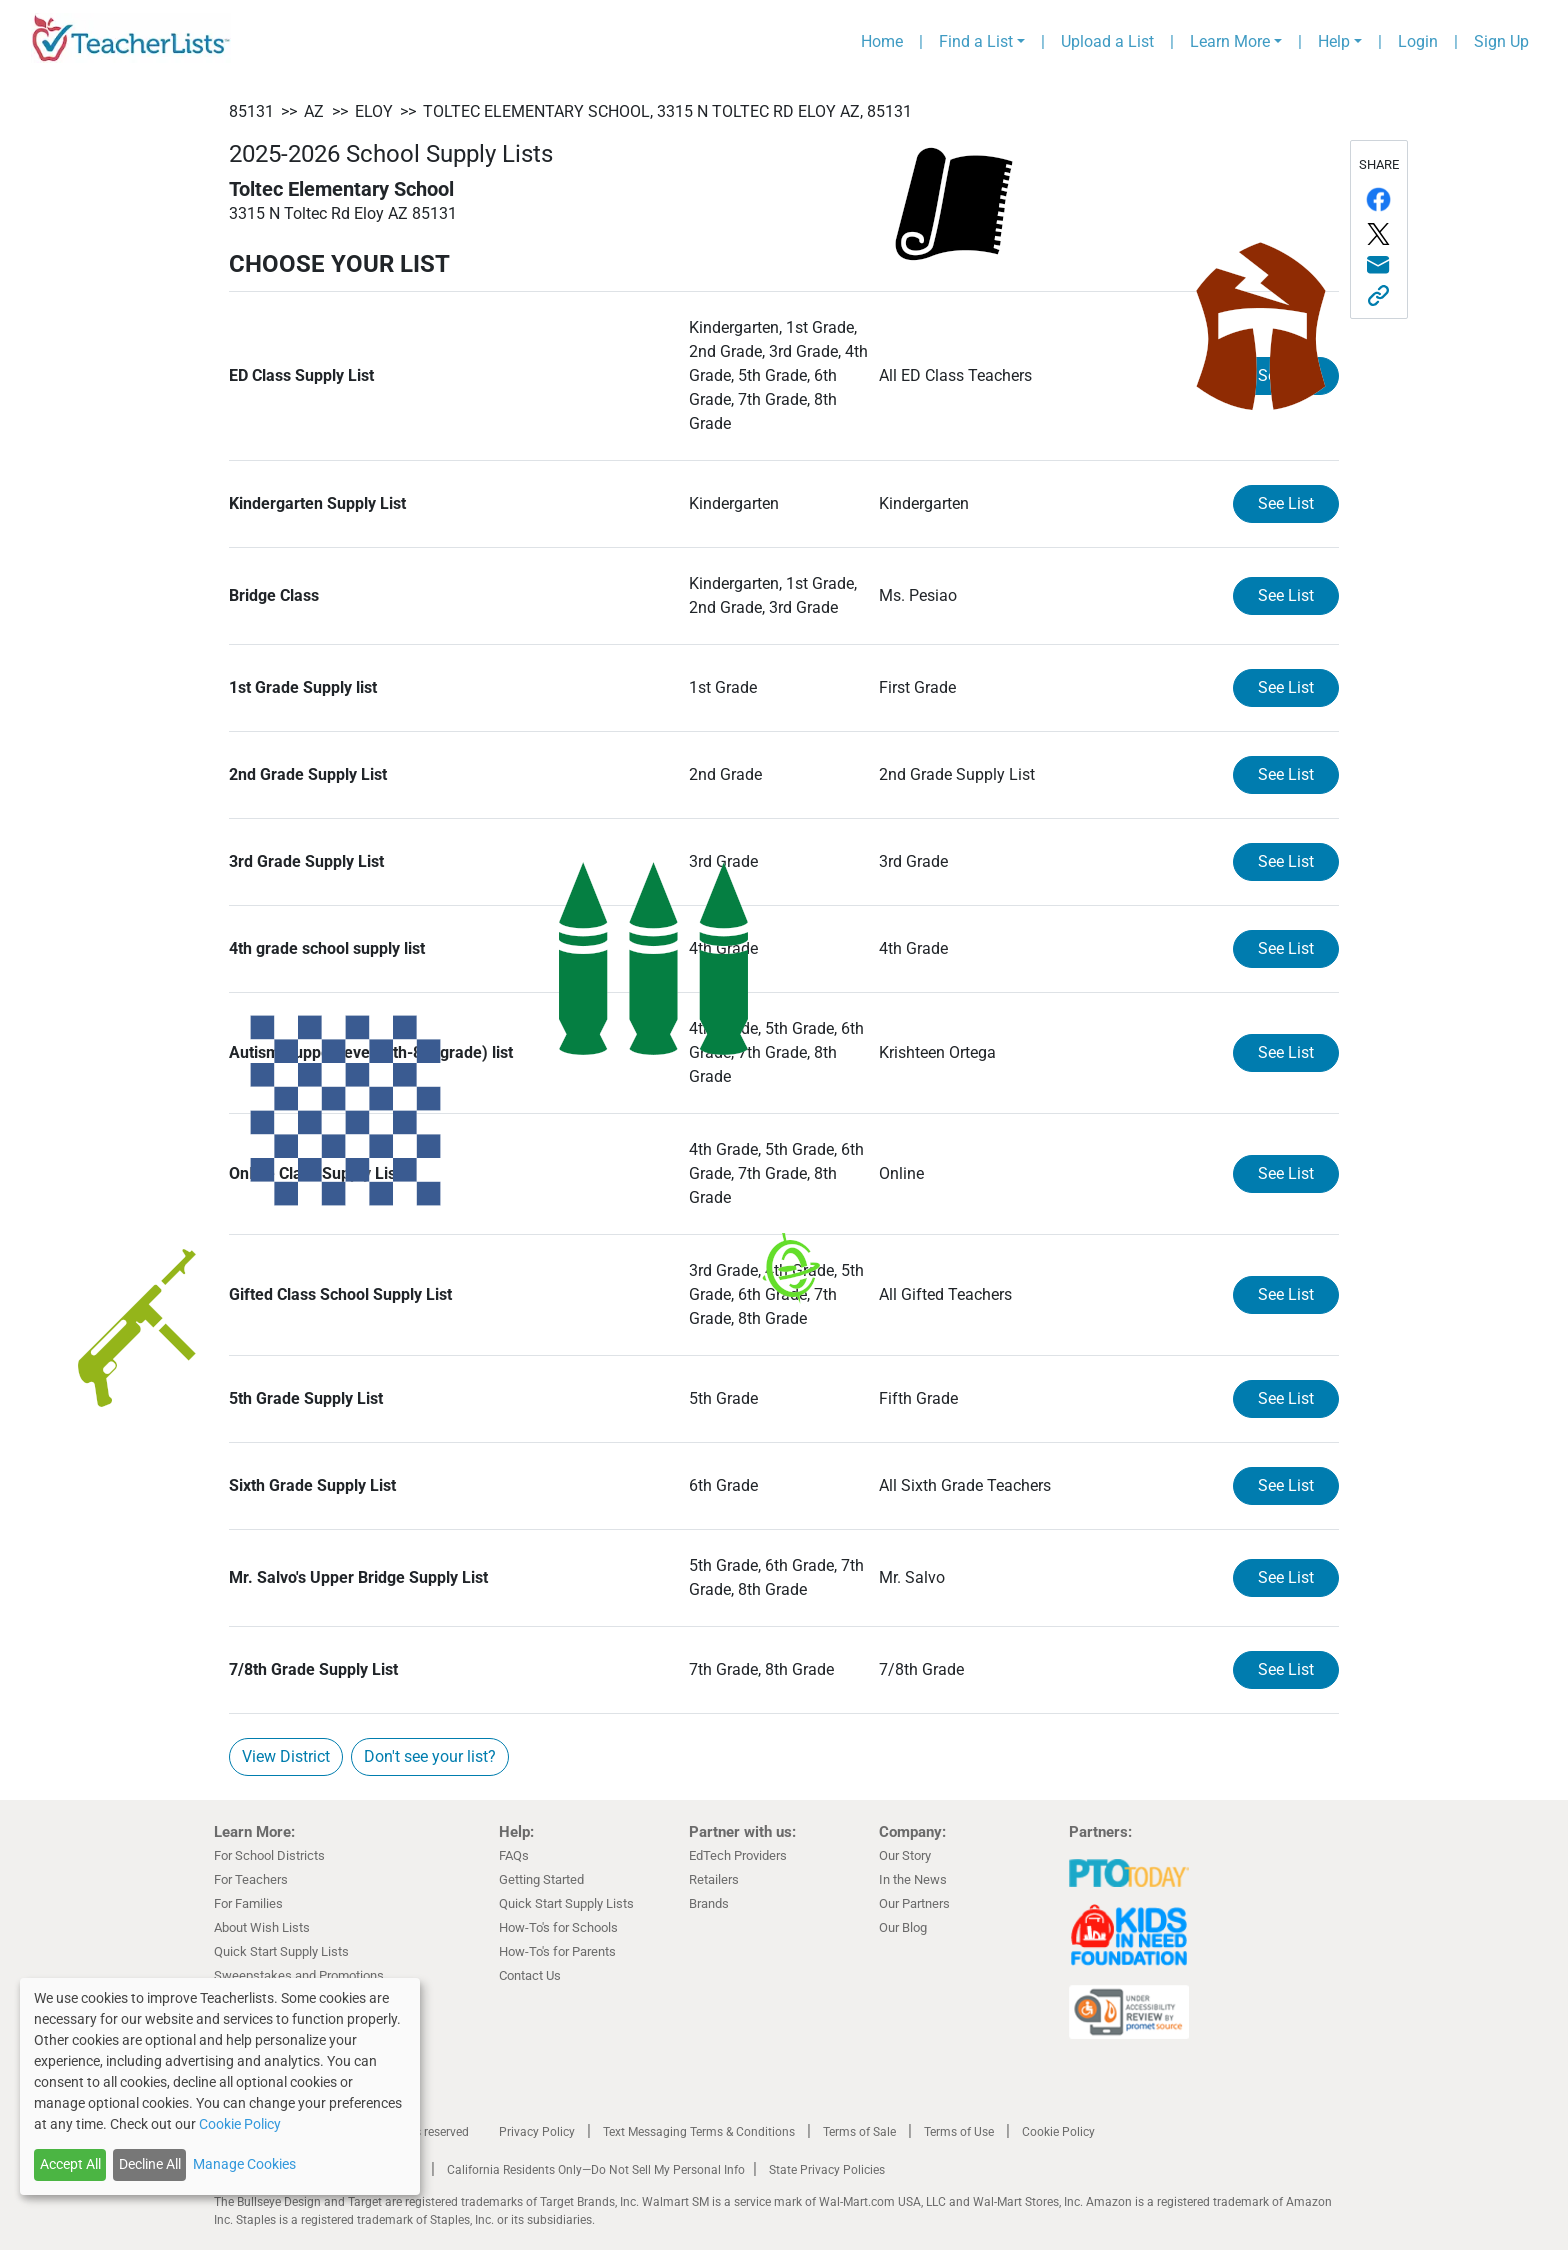 This screenshot has height=2250, width=1568. I want to click on select submachine gun weapon in game, so click(137, 1328).